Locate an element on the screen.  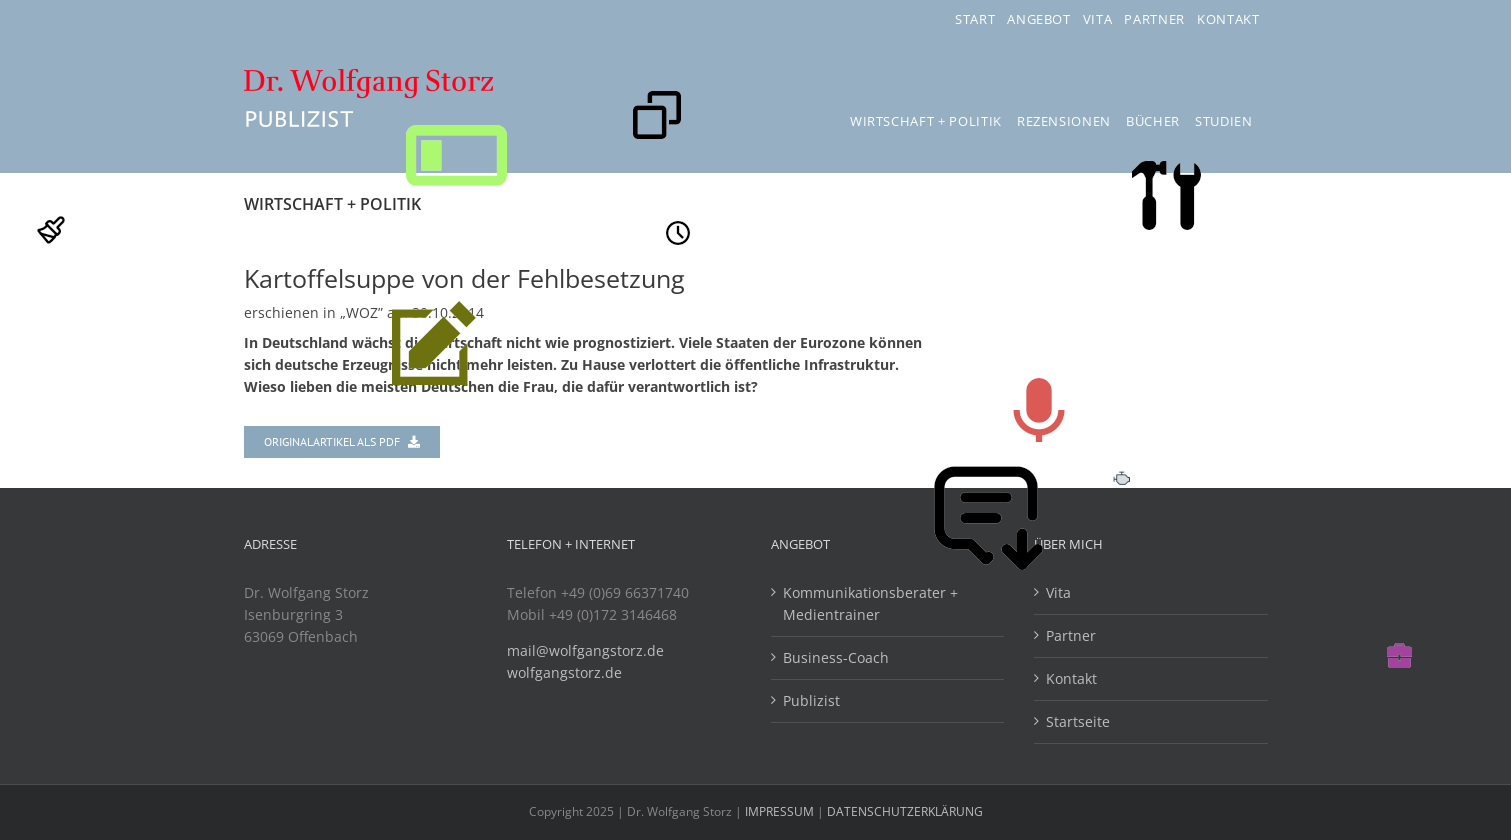
customize appearance or theme settings is located at coordinates (51, 230).